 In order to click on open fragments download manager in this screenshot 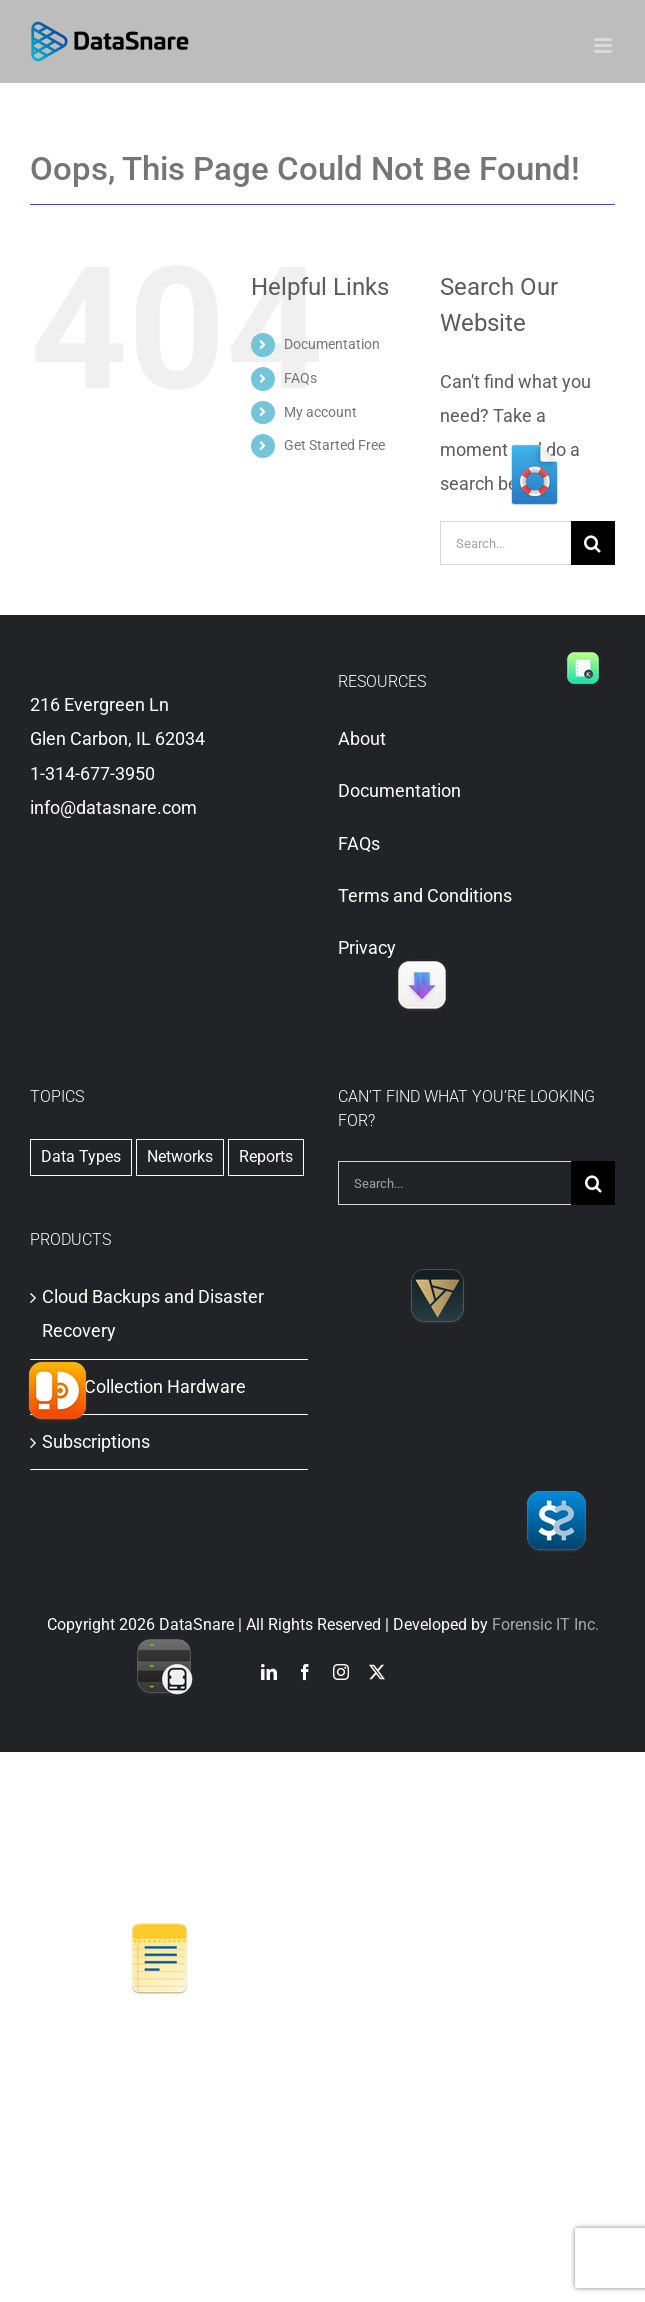, I will do `click(422, 985)`.